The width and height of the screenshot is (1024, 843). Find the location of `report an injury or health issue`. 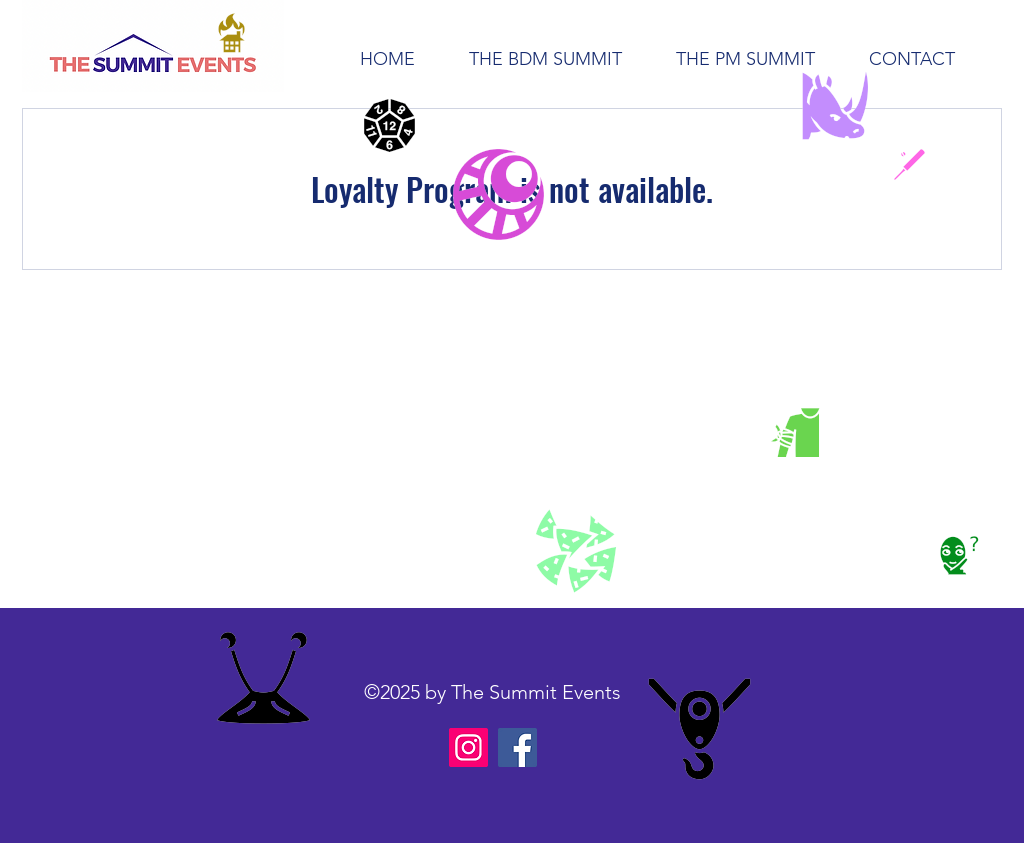

report an injury or health issue is located at coordinates (794, 432).